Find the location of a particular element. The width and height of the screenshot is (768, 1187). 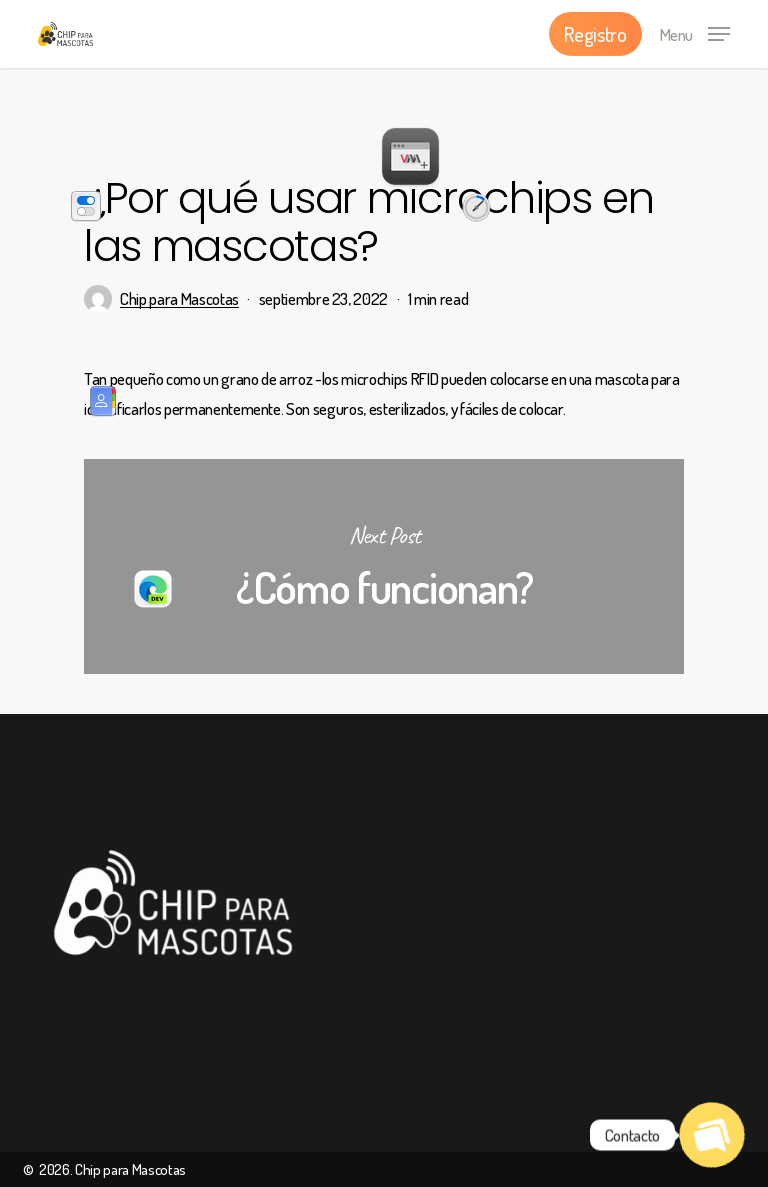

create a new virtual machine is located at coordinates (410, 156).